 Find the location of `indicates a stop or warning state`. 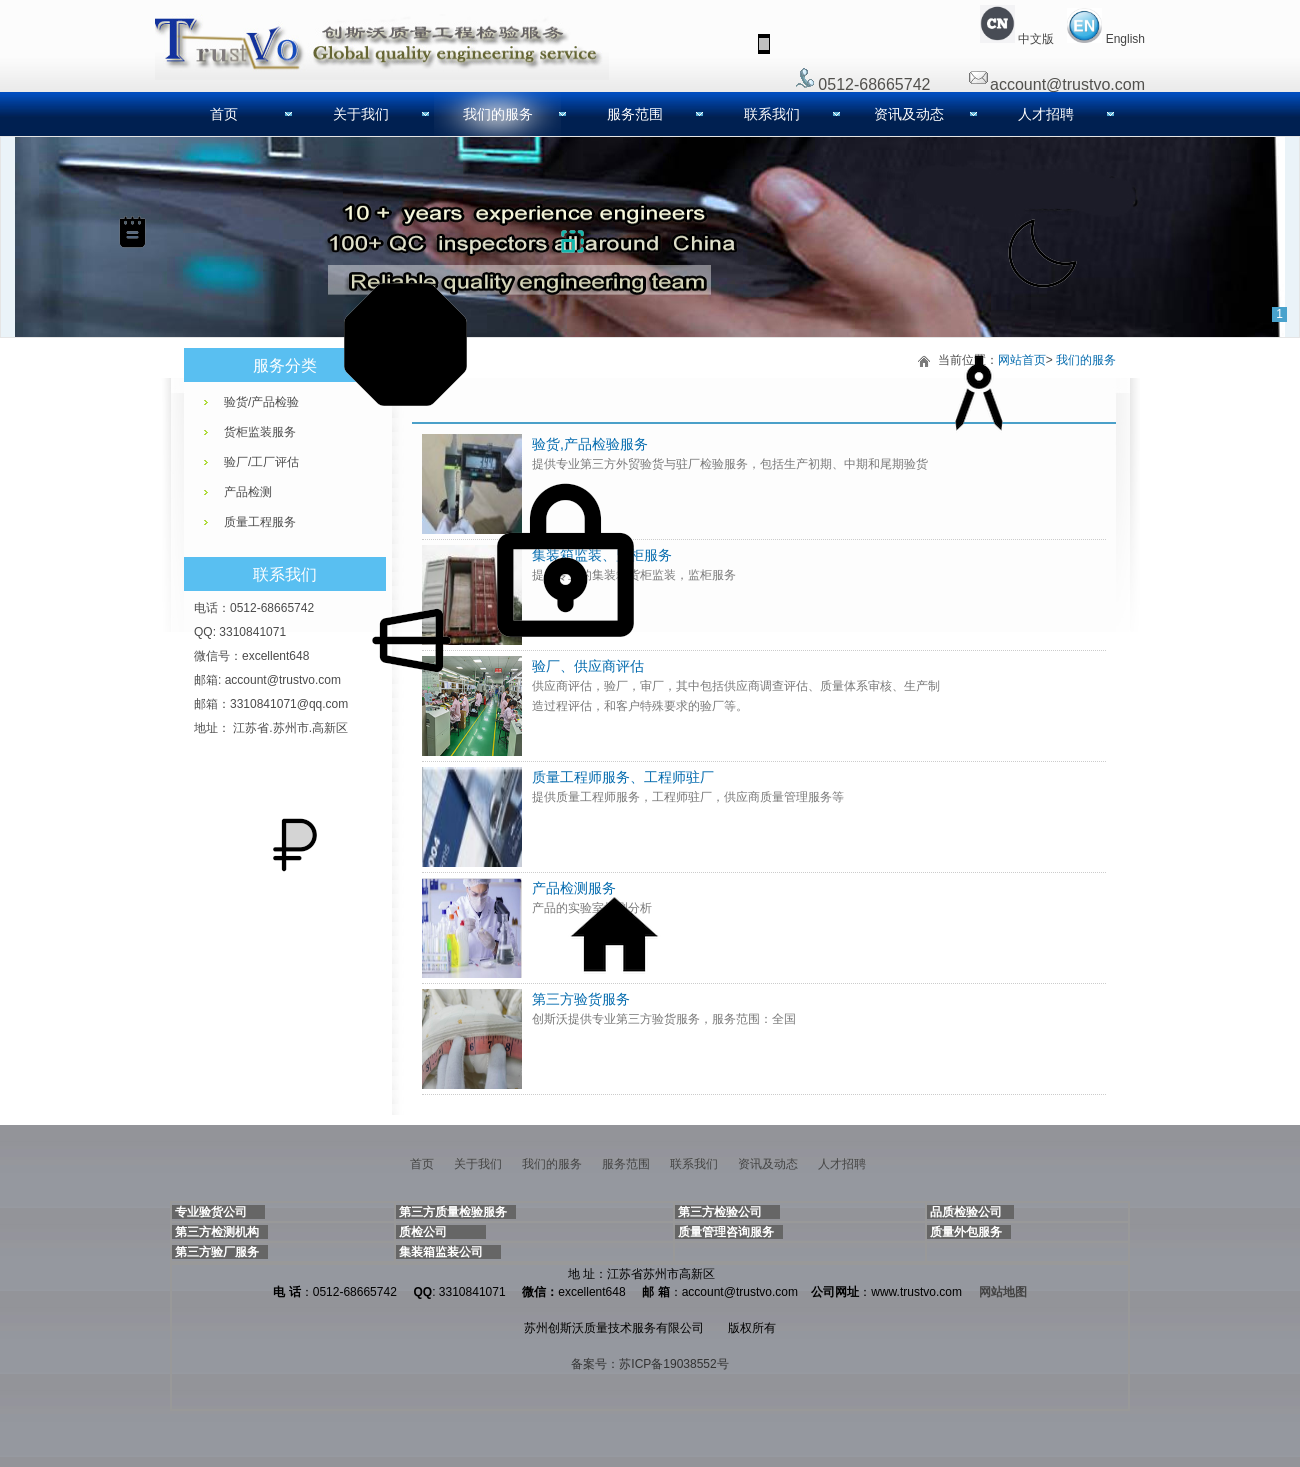

indicates a stop or warning state is located at coordinates (405, 344).